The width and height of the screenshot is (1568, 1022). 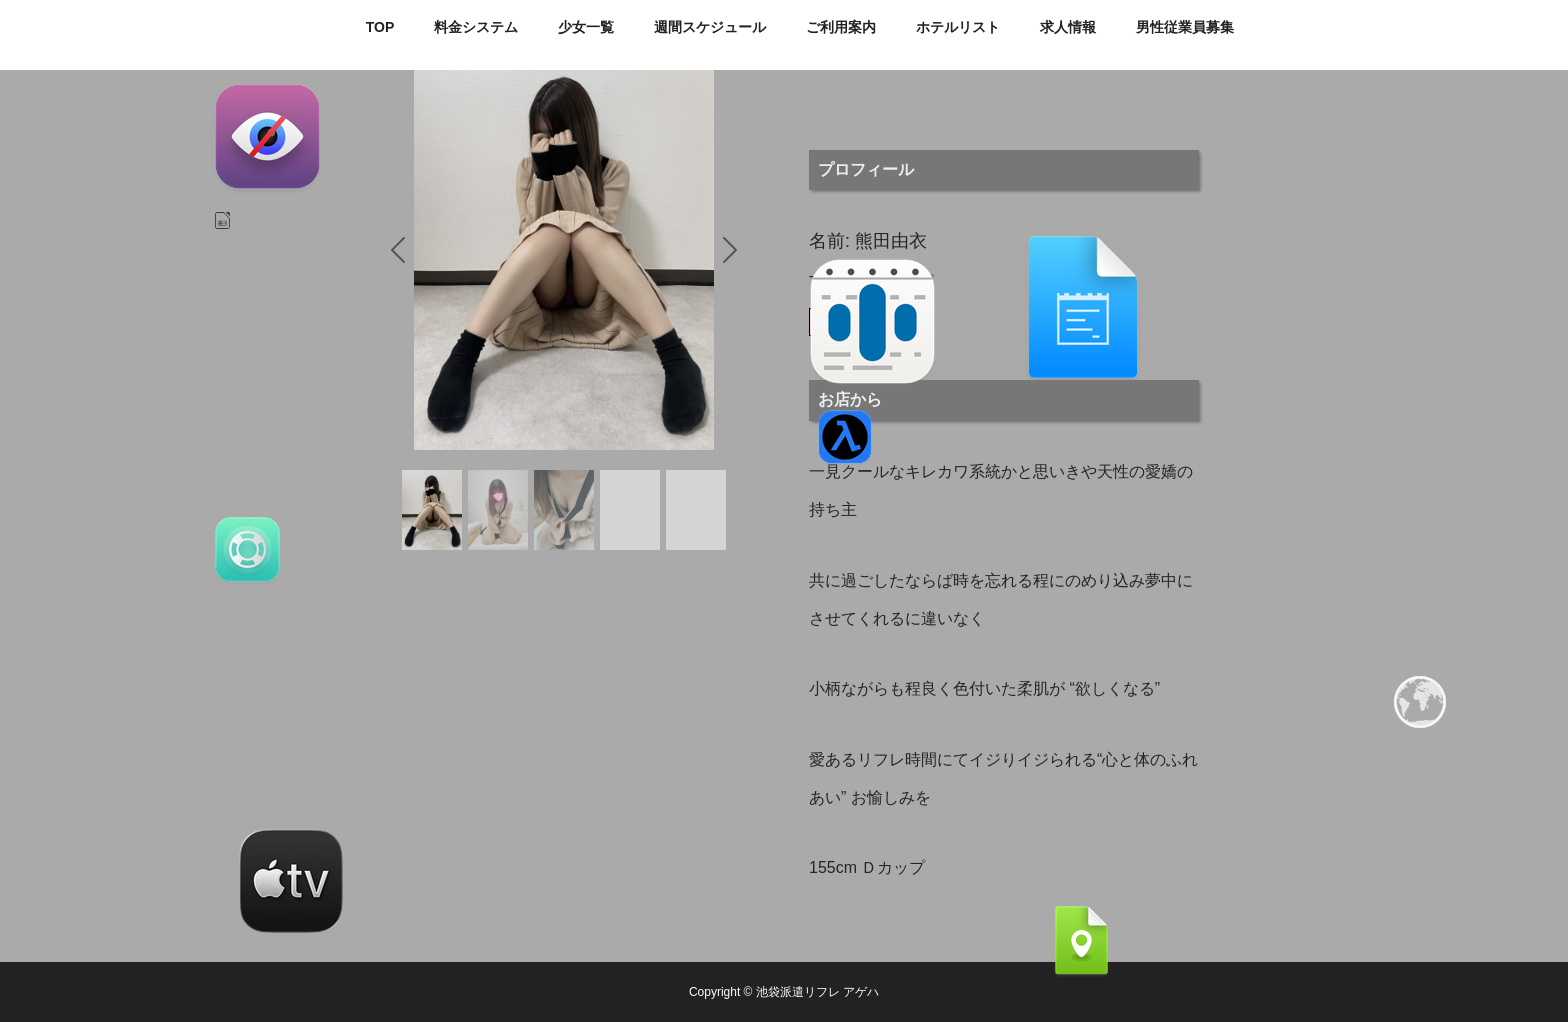 I want to click on open privacy and security settings, so click(x=267, y=136).